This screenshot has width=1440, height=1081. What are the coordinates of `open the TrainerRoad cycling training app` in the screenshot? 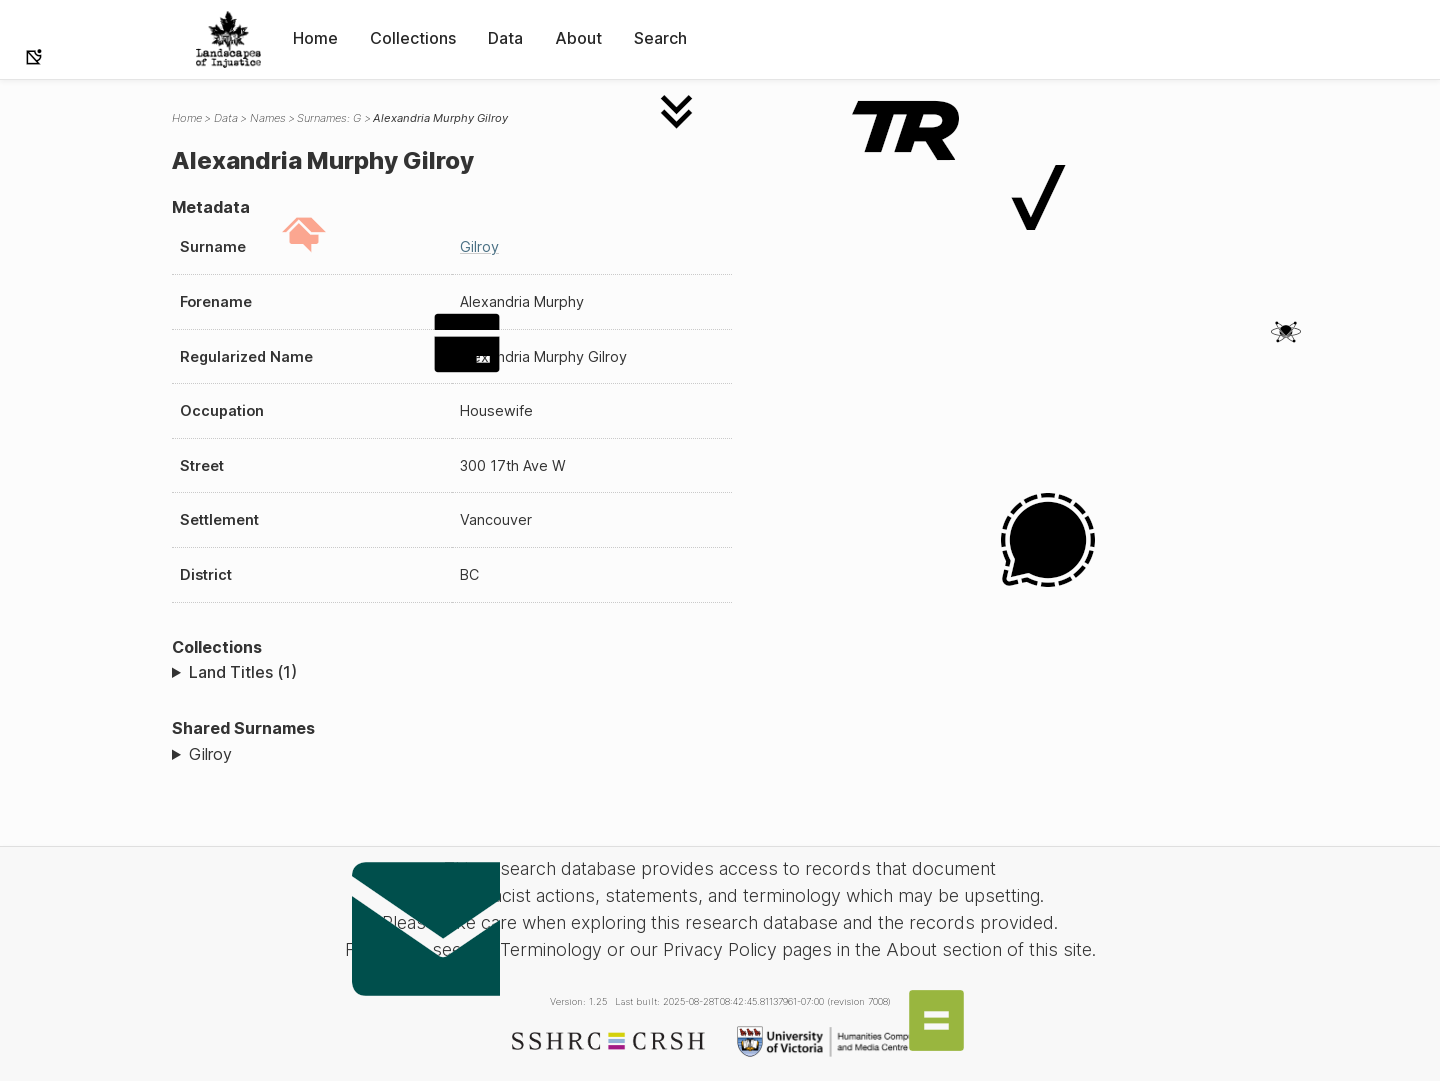 It's located at (905, 130).